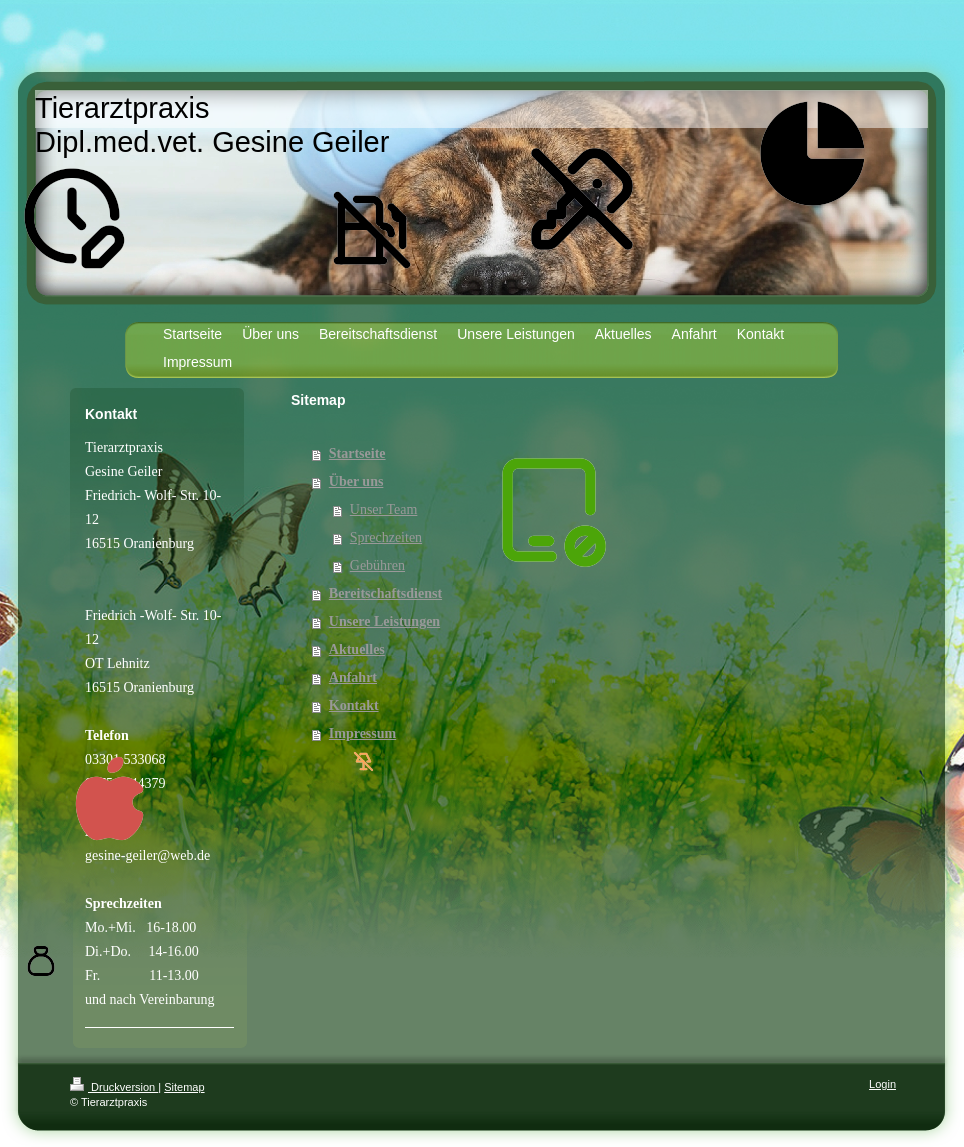 Image resolution: width=964 pixels, height=1147 pixels. What do you see at coordinates (812, 153) in the screenshot?
I see `view pie chart analytics` at bounding box center [812, 153].